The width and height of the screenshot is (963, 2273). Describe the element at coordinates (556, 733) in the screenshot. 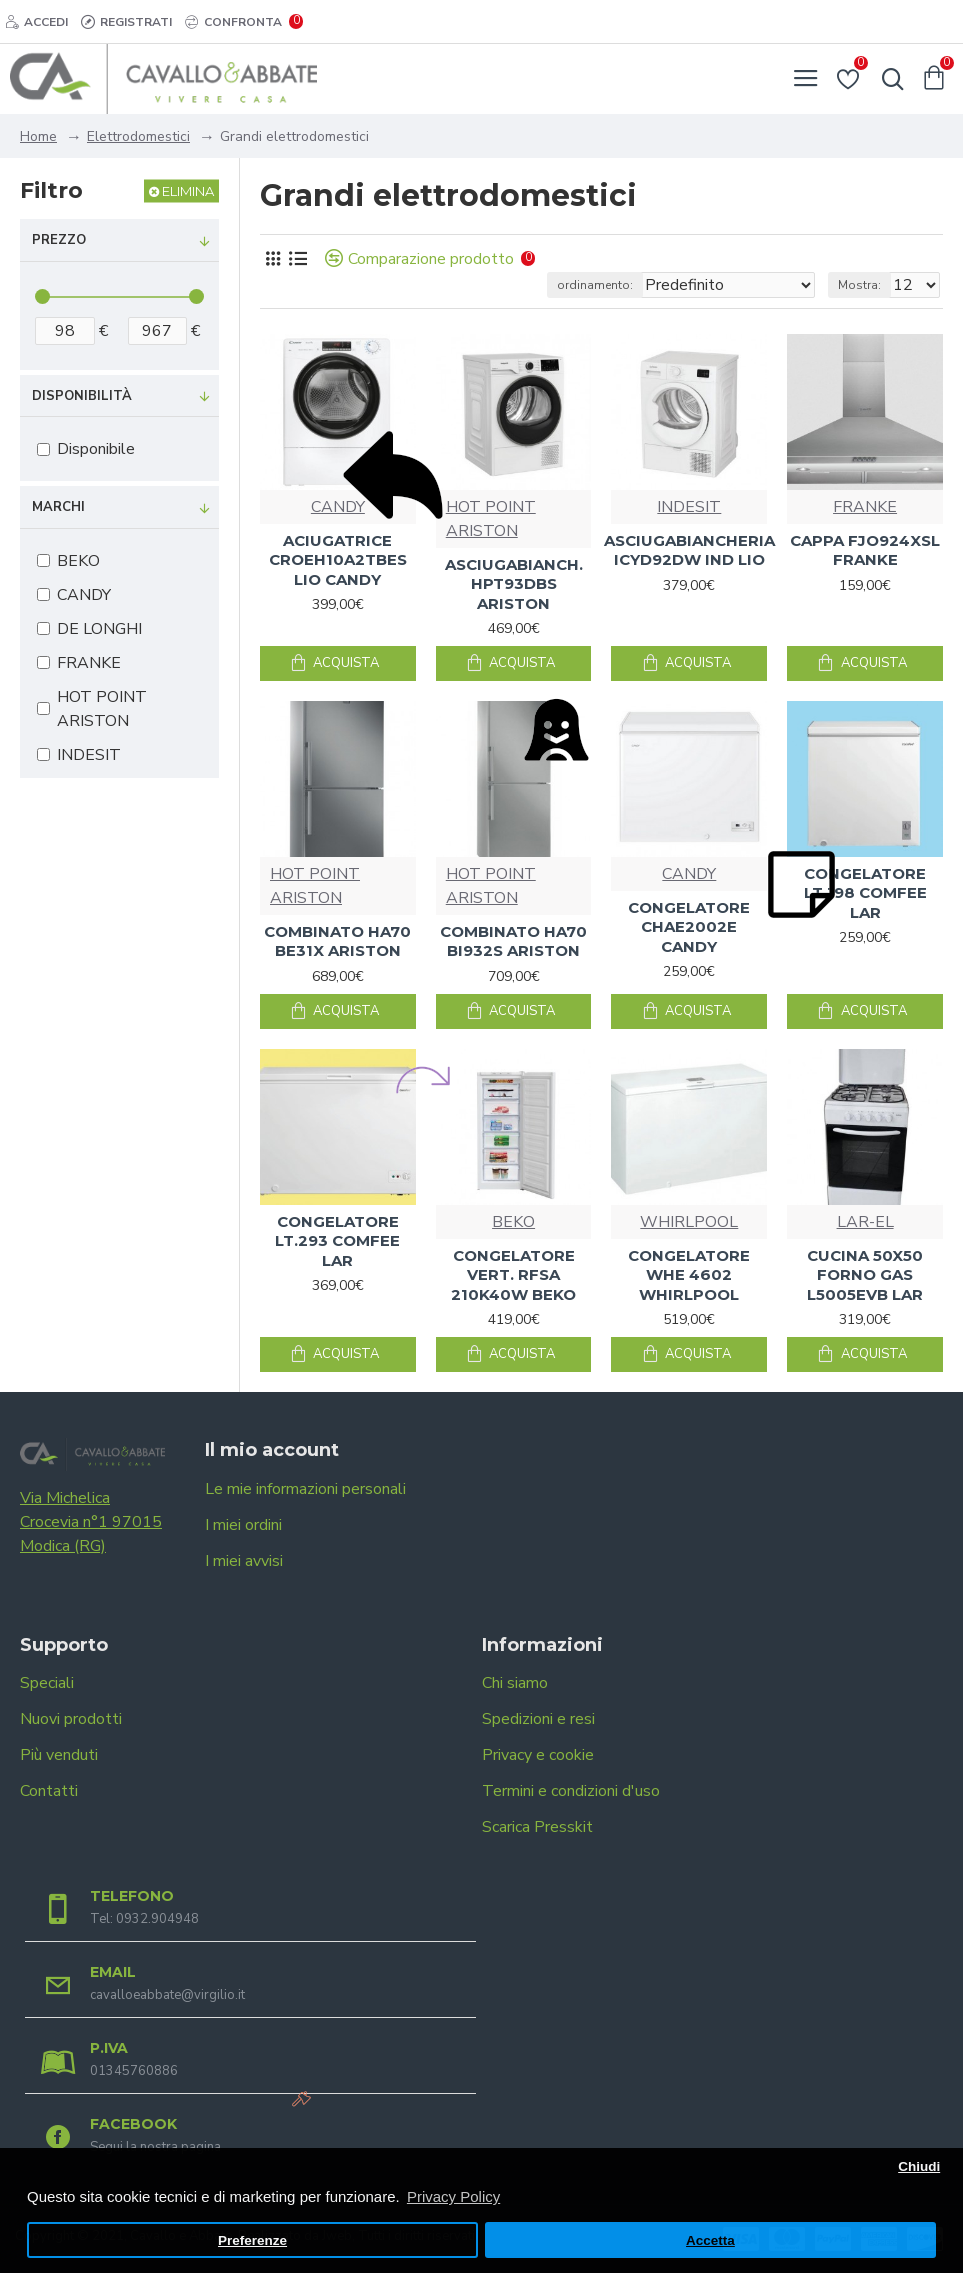

I see `indicates Linux operating system compatibility` at that location.